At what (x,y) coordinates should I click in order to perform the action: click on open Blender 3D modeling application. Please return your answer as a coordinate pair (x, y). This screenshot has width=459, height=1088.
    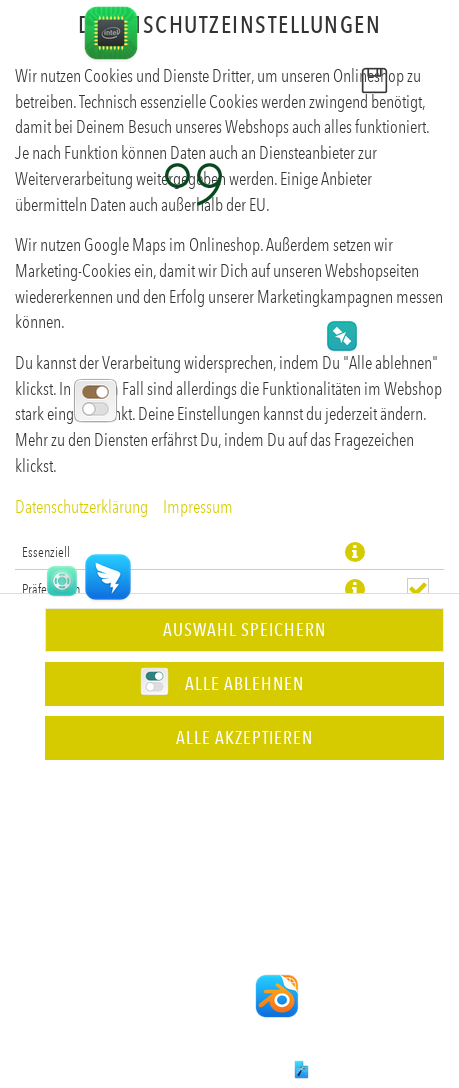
    Looking at the image, I should click on (277, 996).